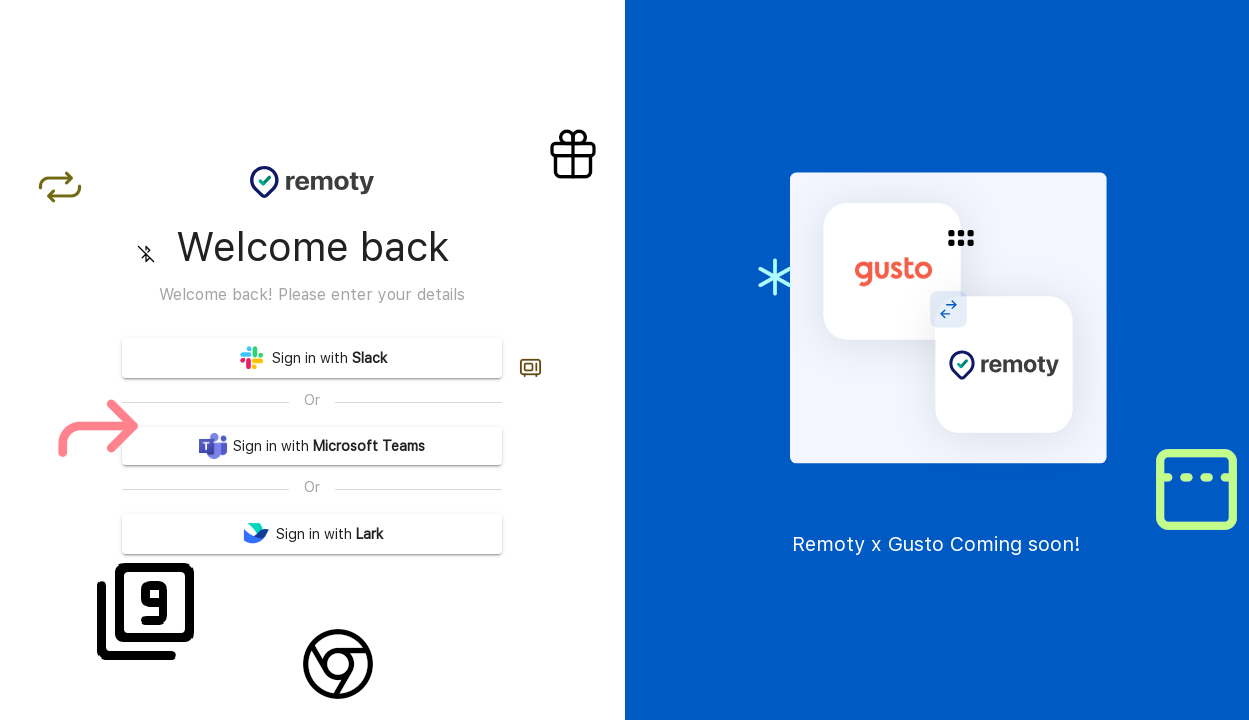 This screenshot has width=1249, height=720. Describe the element at coordinates (573, 154) in the screenshot. I see `view or redeem a gift` at that location.